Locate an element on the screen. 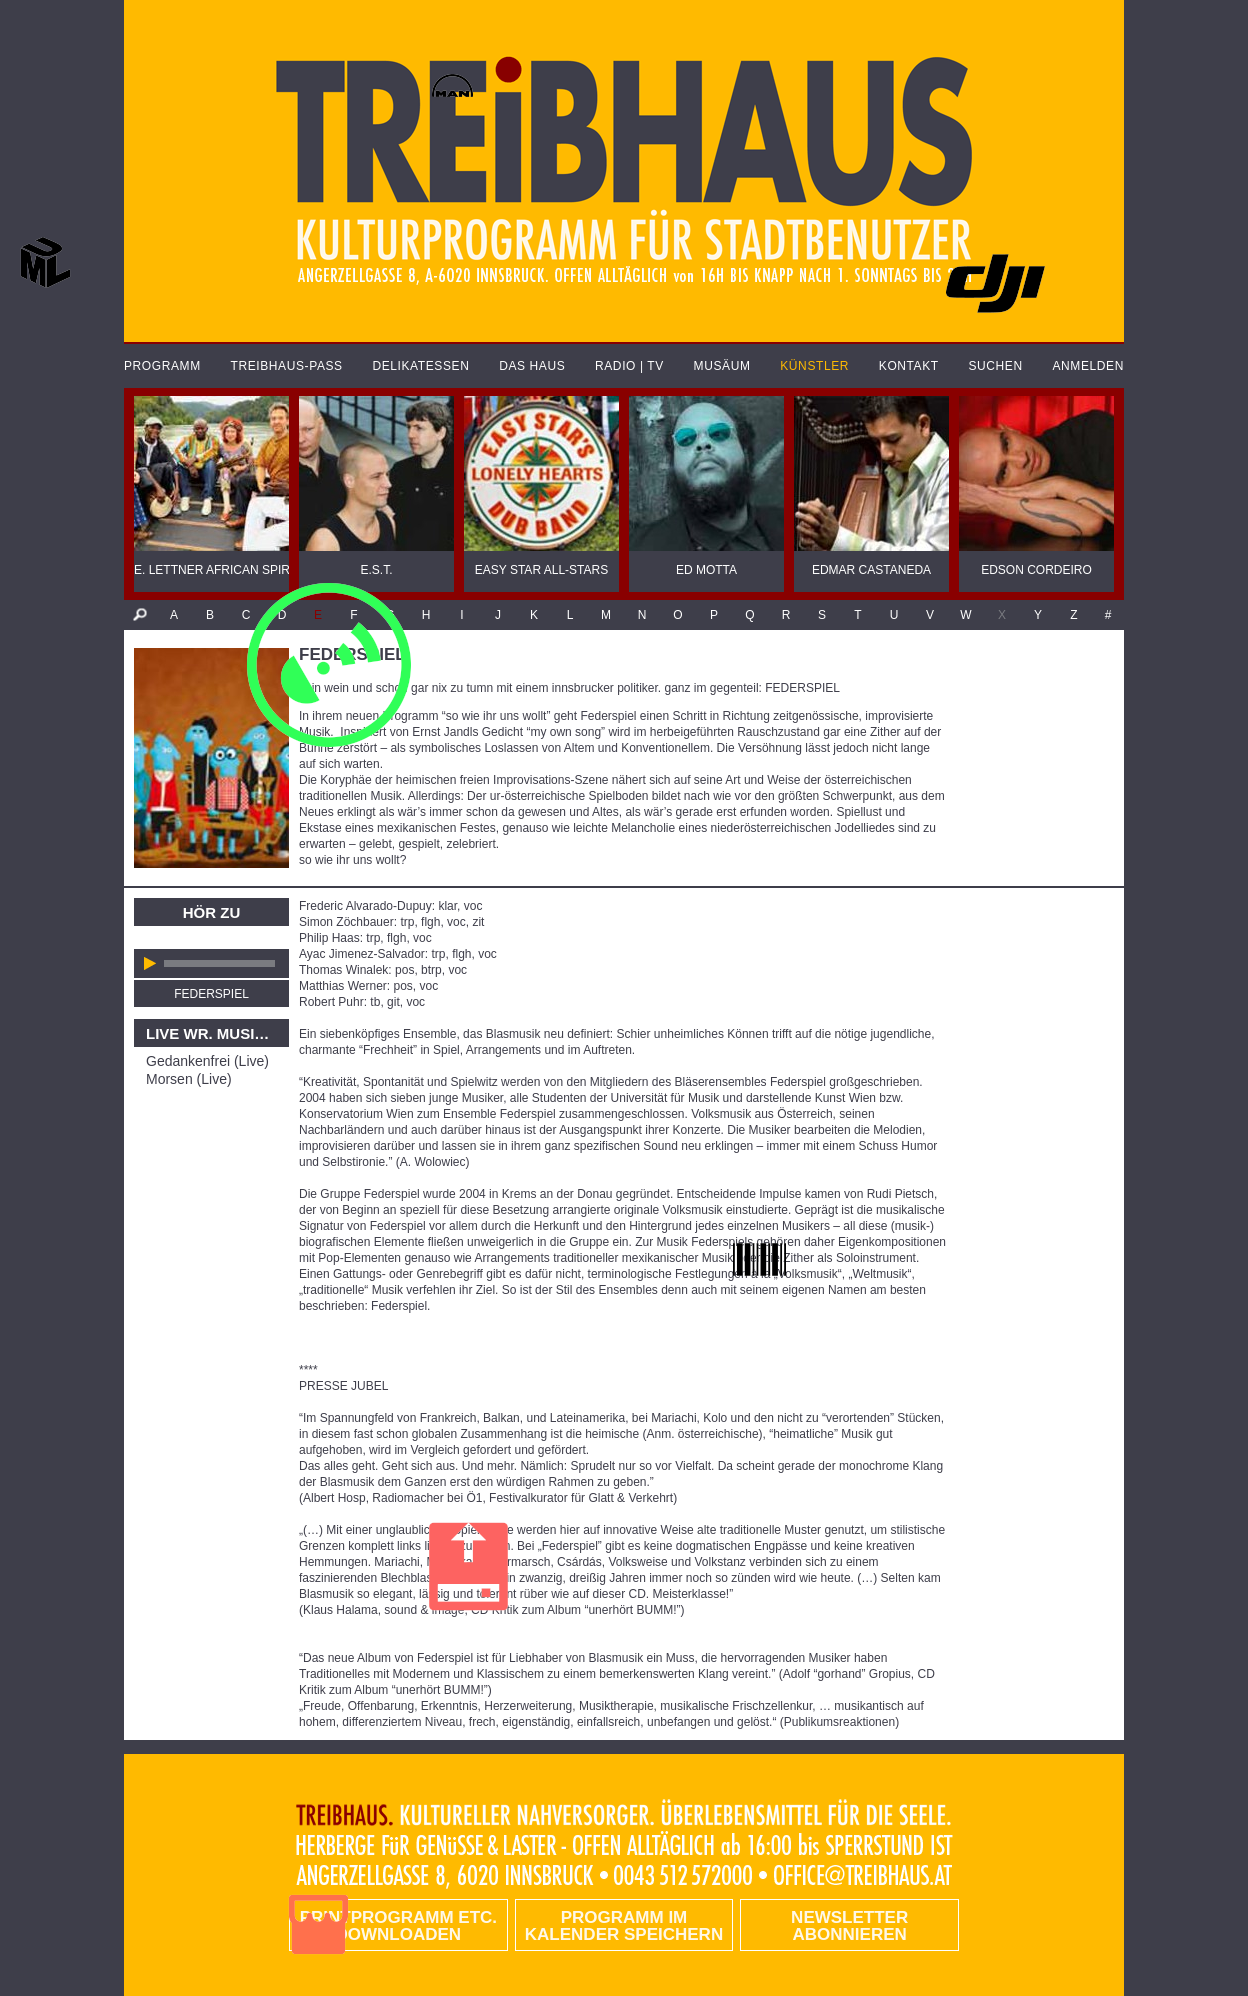 The height and width of the screenshot is (1996, 1248). indicates UML (Unified Modeling Language) diagram support is located at coordinates (45, 262).